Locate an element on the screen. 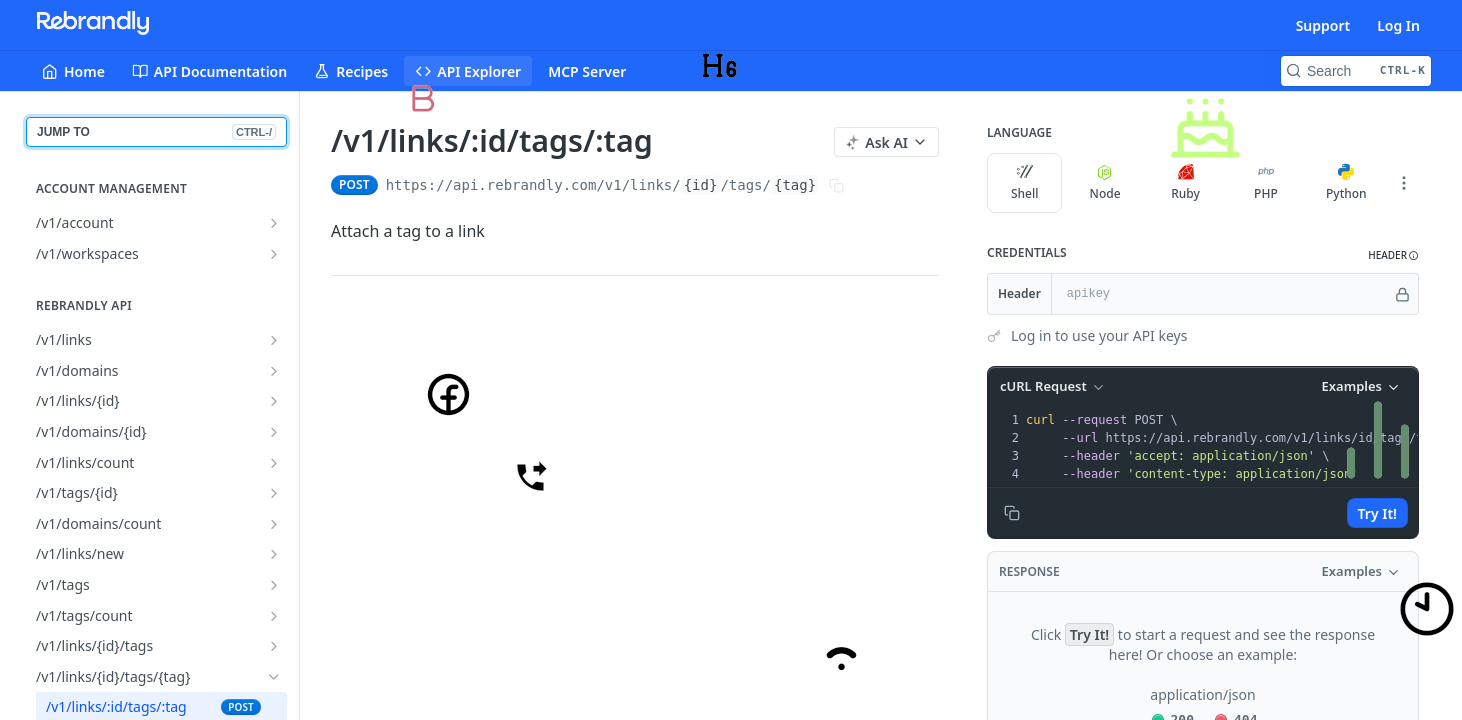 The width and height of the screenshot is (1462, 720). indicates the current time is 10 o'clock is located at coordinates (1427, 609).